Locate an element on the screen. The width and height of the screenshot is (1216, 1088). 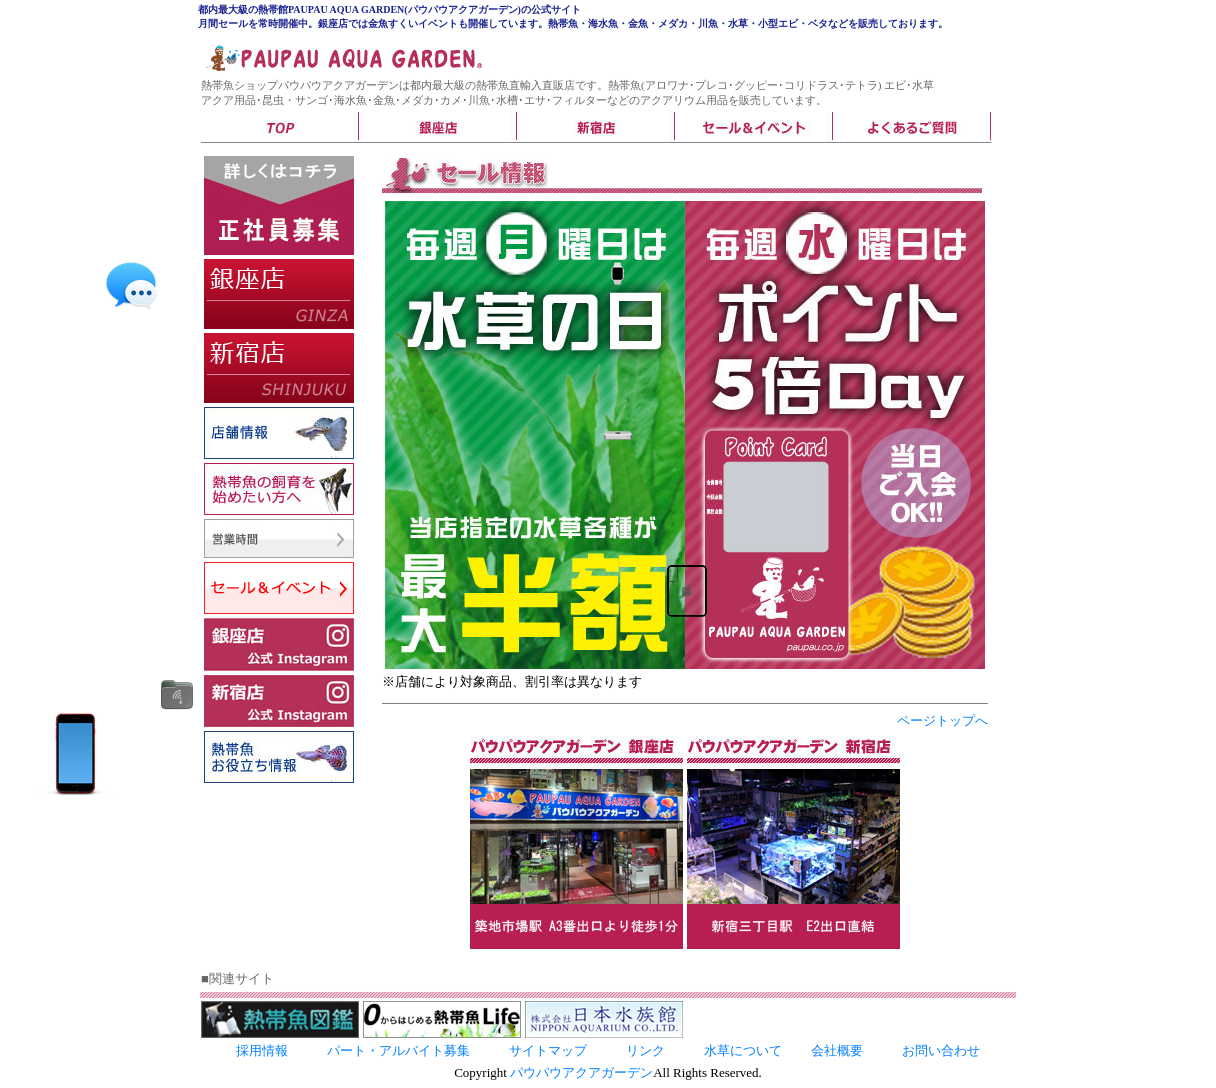
represents a Mac mini device in system settings is located at coordinates (618, 431).